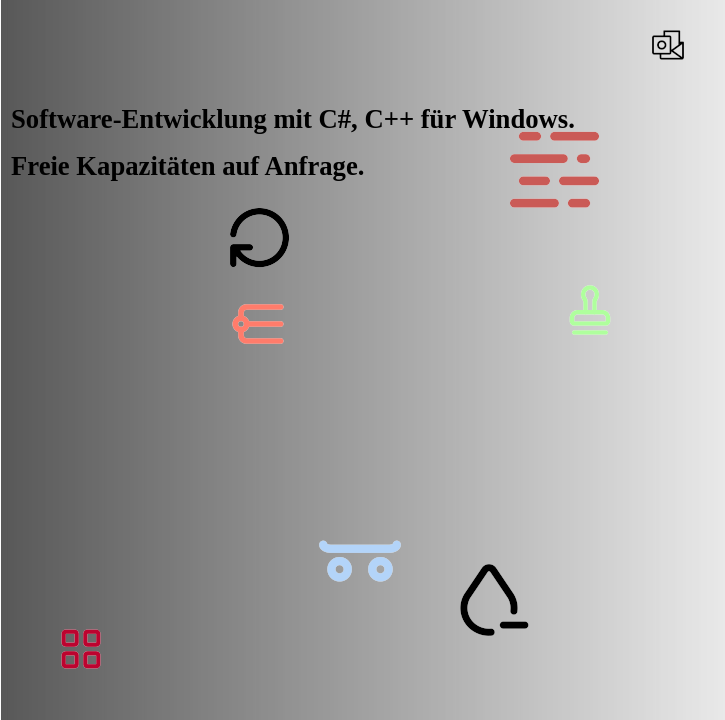 This screenshot has width=725, height=720. Describe the element at coordinates (489, 600) in the screenshot. I see `decrease water or liquid level` at that location.